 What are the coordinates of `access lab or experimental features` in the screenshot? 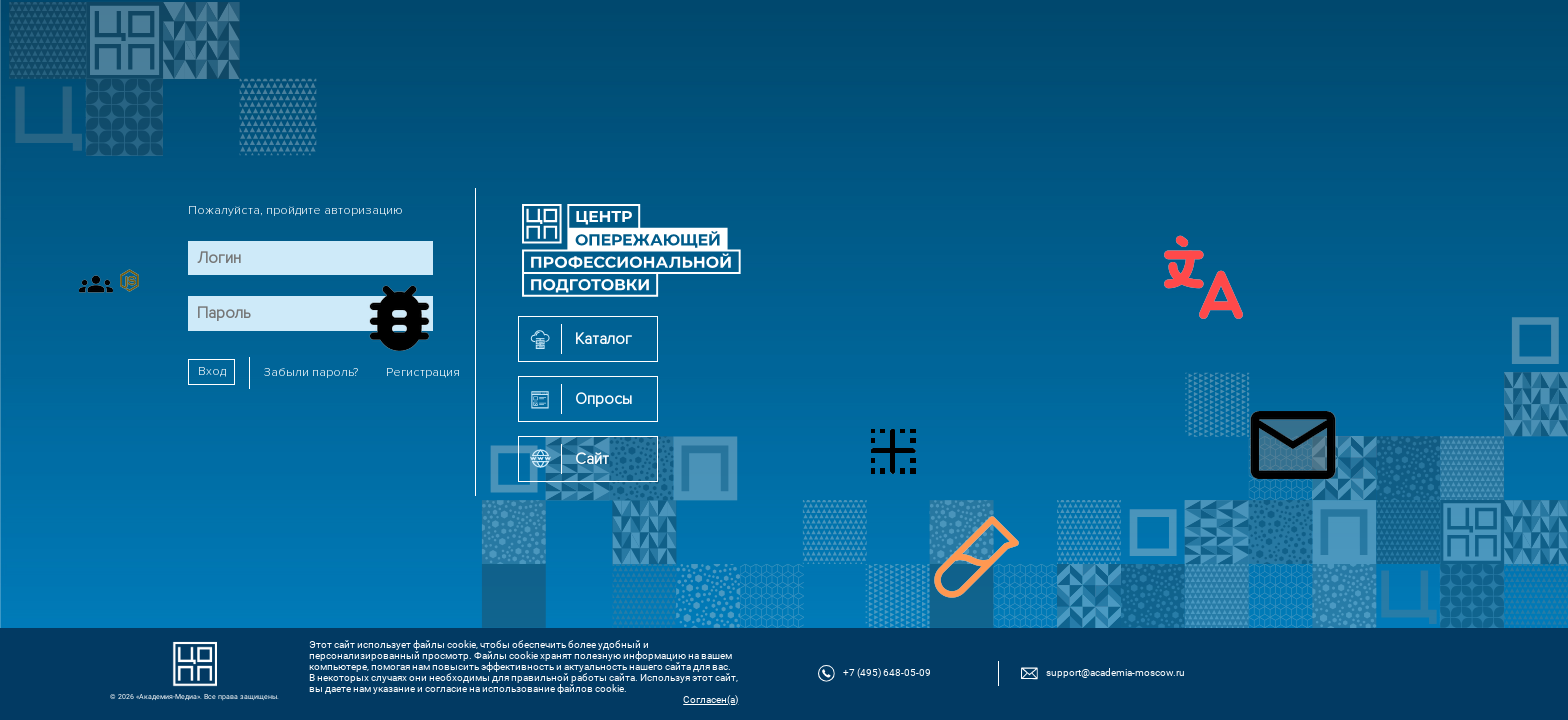 It's located at (975, 557).